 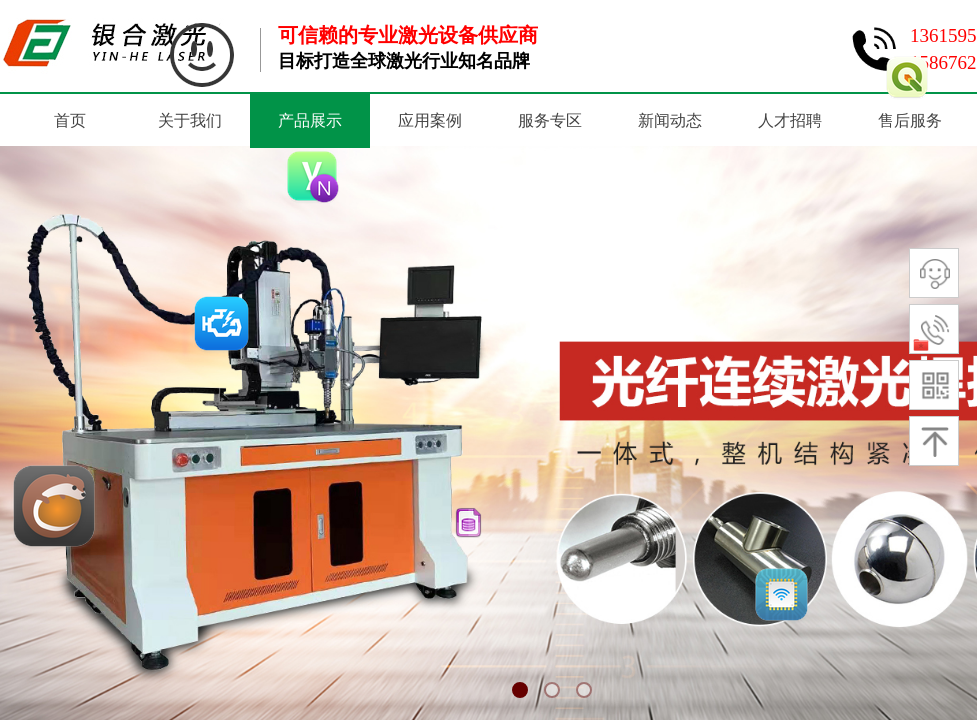 I want to click on access your bookmarked or favorited files, so click(x=921, y=345).